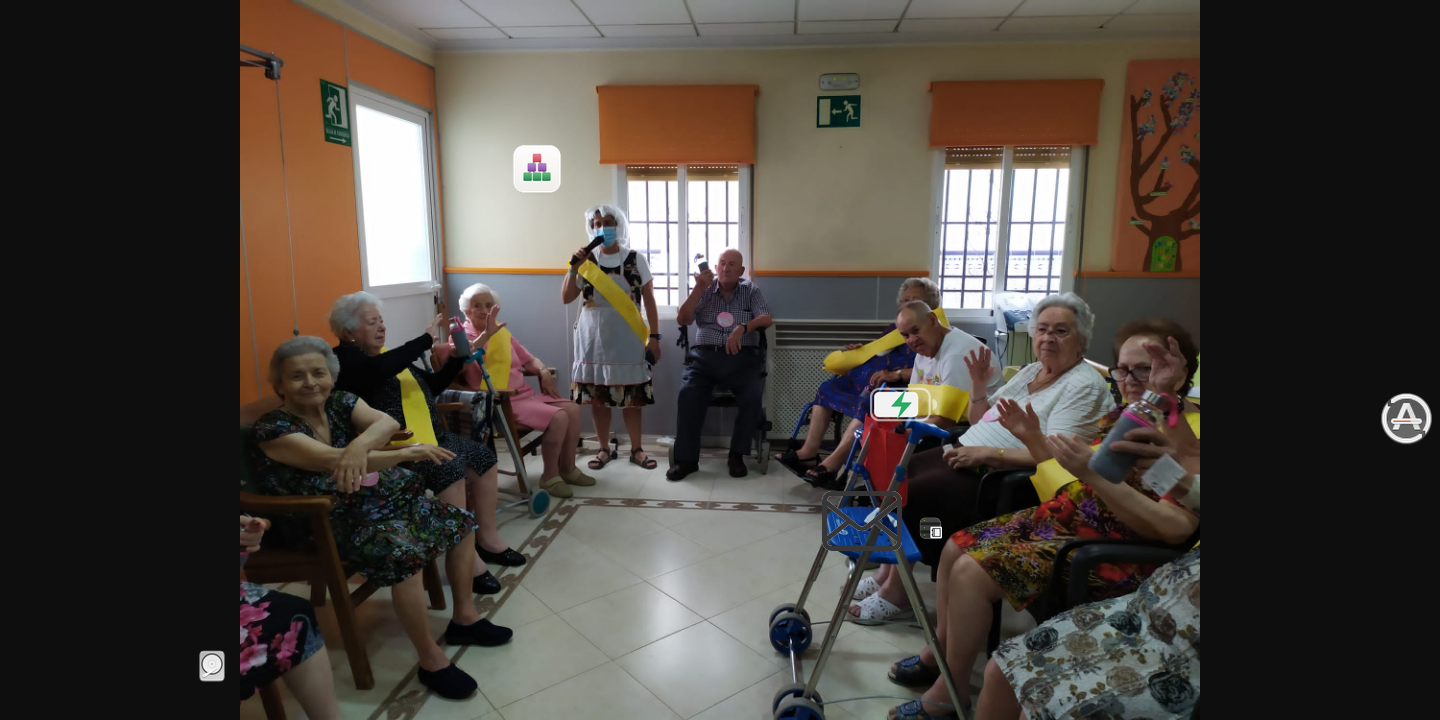  What do you see at coordinates (862, 521) in the screenshot?
I see `open email application` at bounding box center [862, 521].